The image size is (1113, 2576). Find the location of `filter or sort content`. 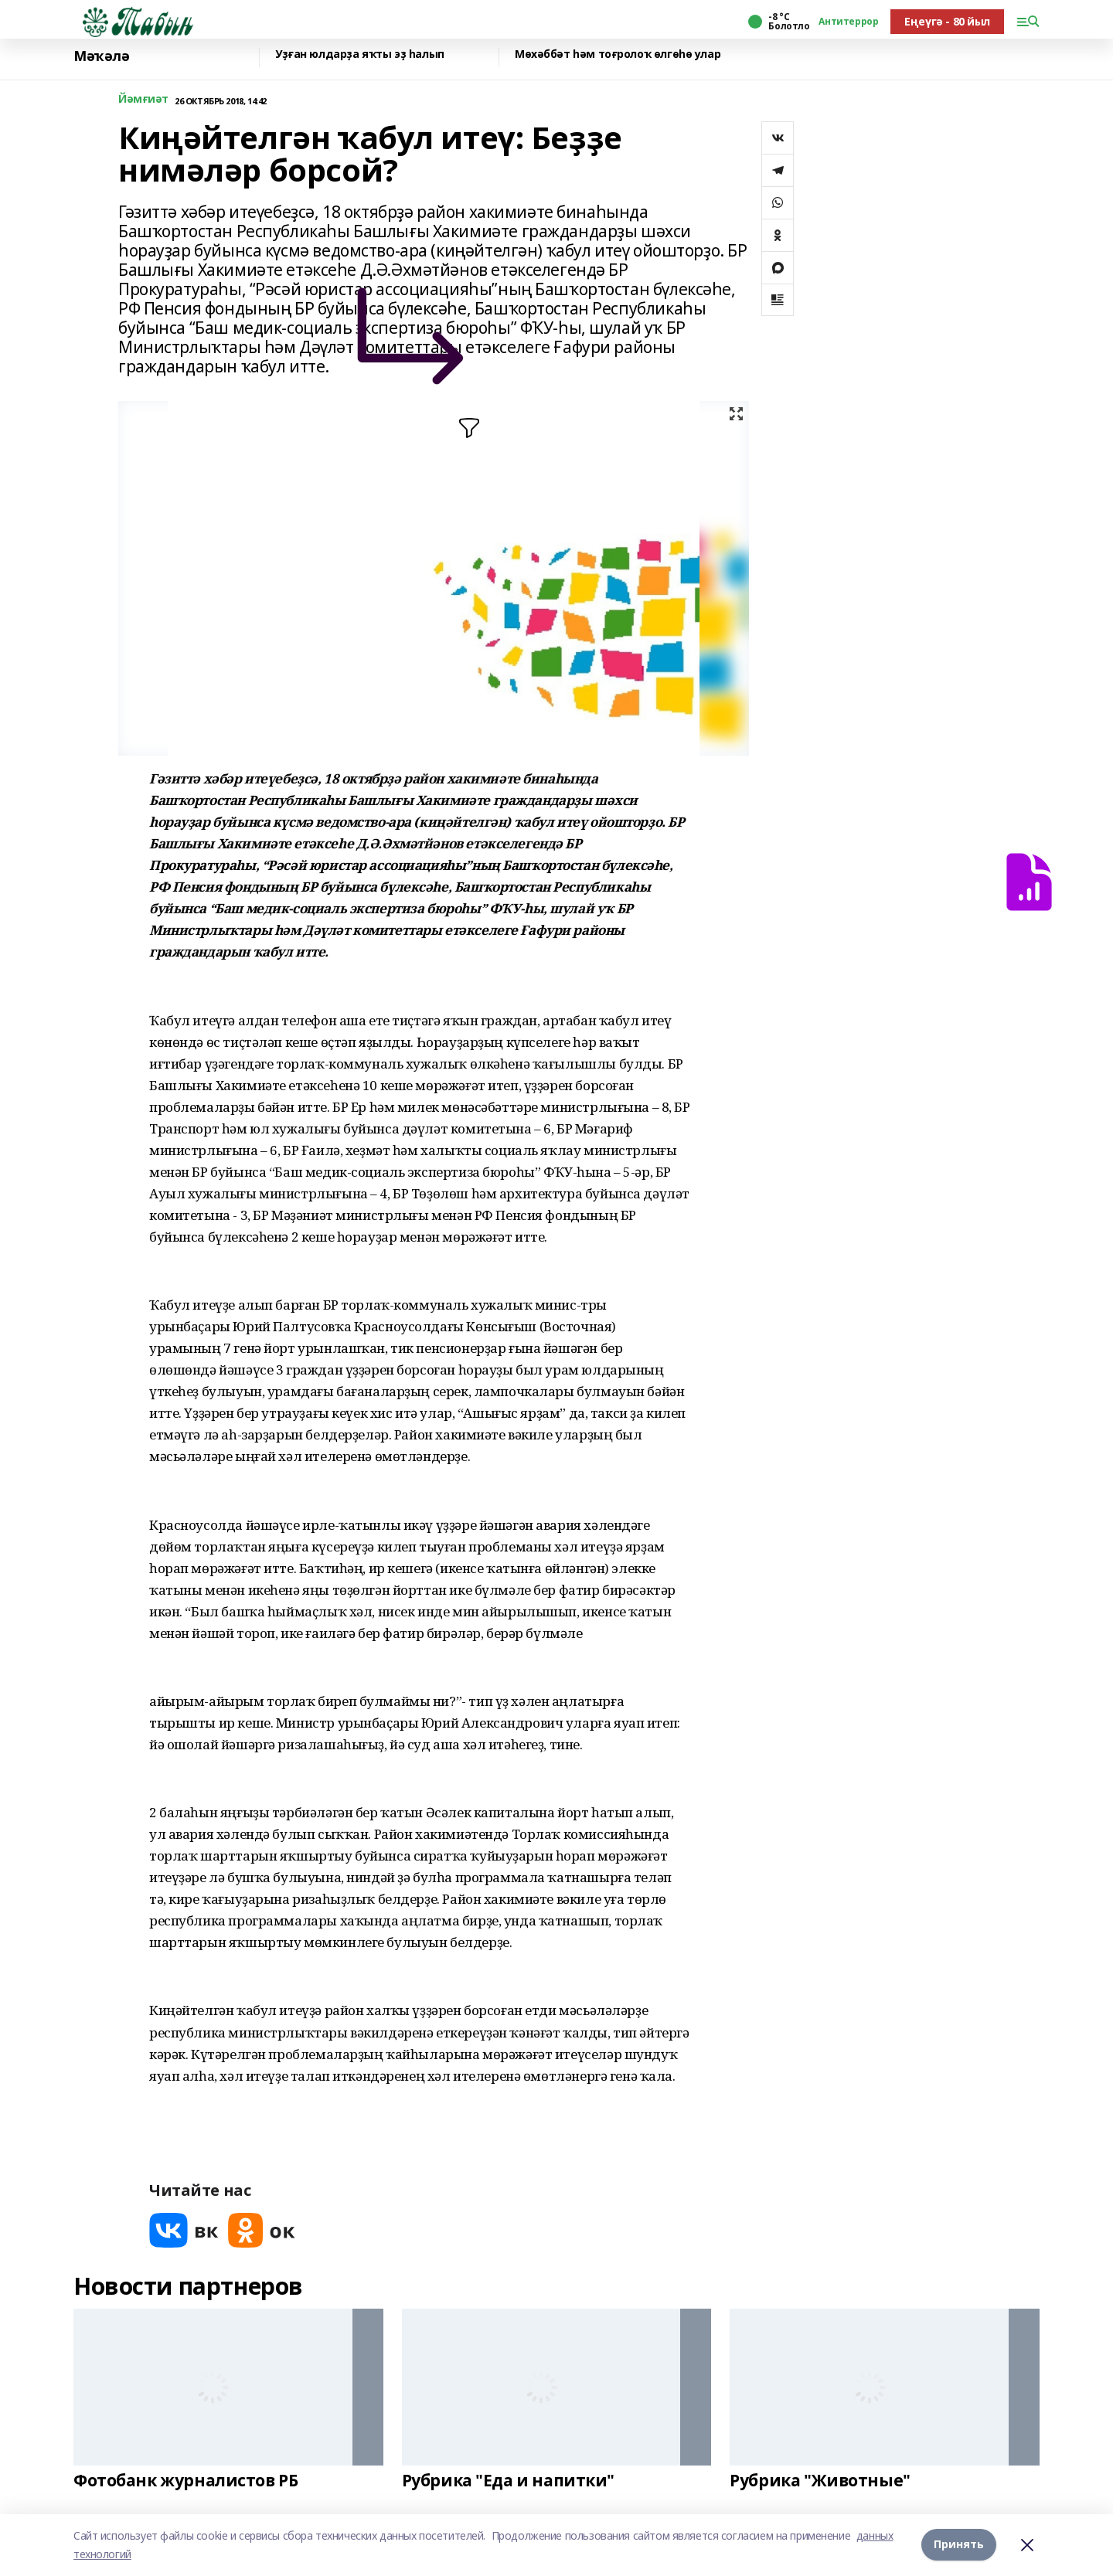

filter or sort content is located at coordinates (469, 428).